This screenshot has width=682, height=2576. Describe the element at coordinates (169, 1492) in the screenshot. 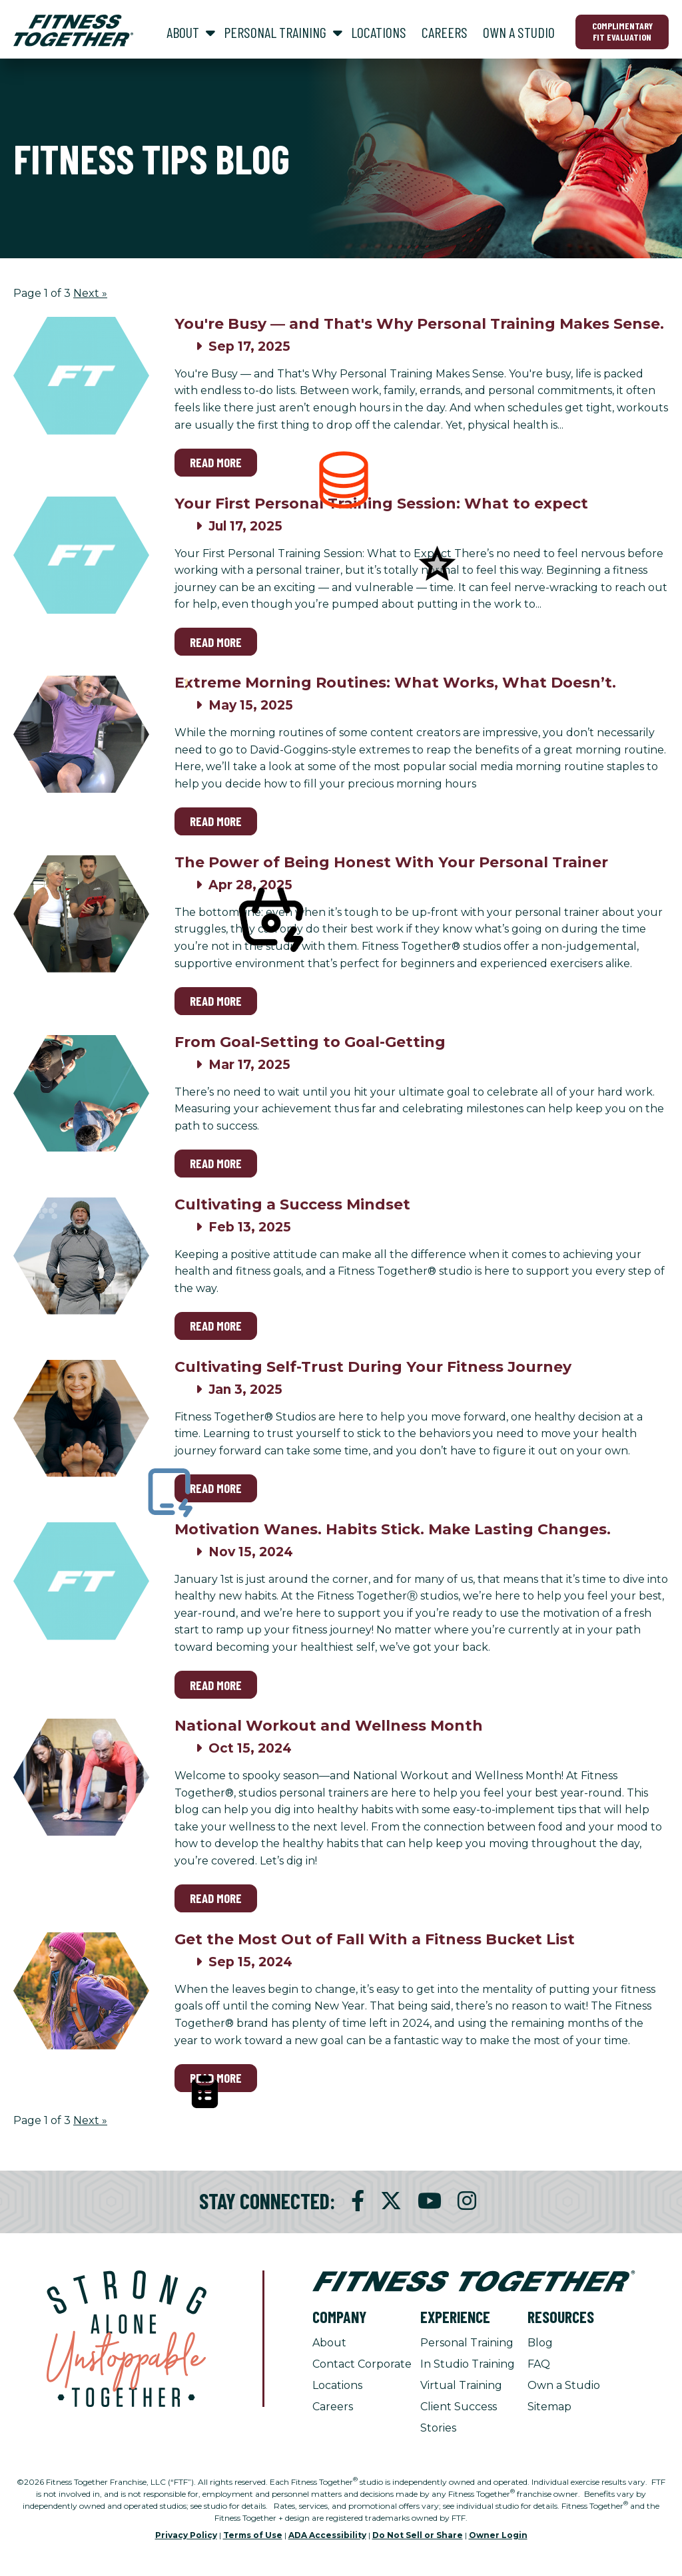

I see `iPad charging status` at that location.